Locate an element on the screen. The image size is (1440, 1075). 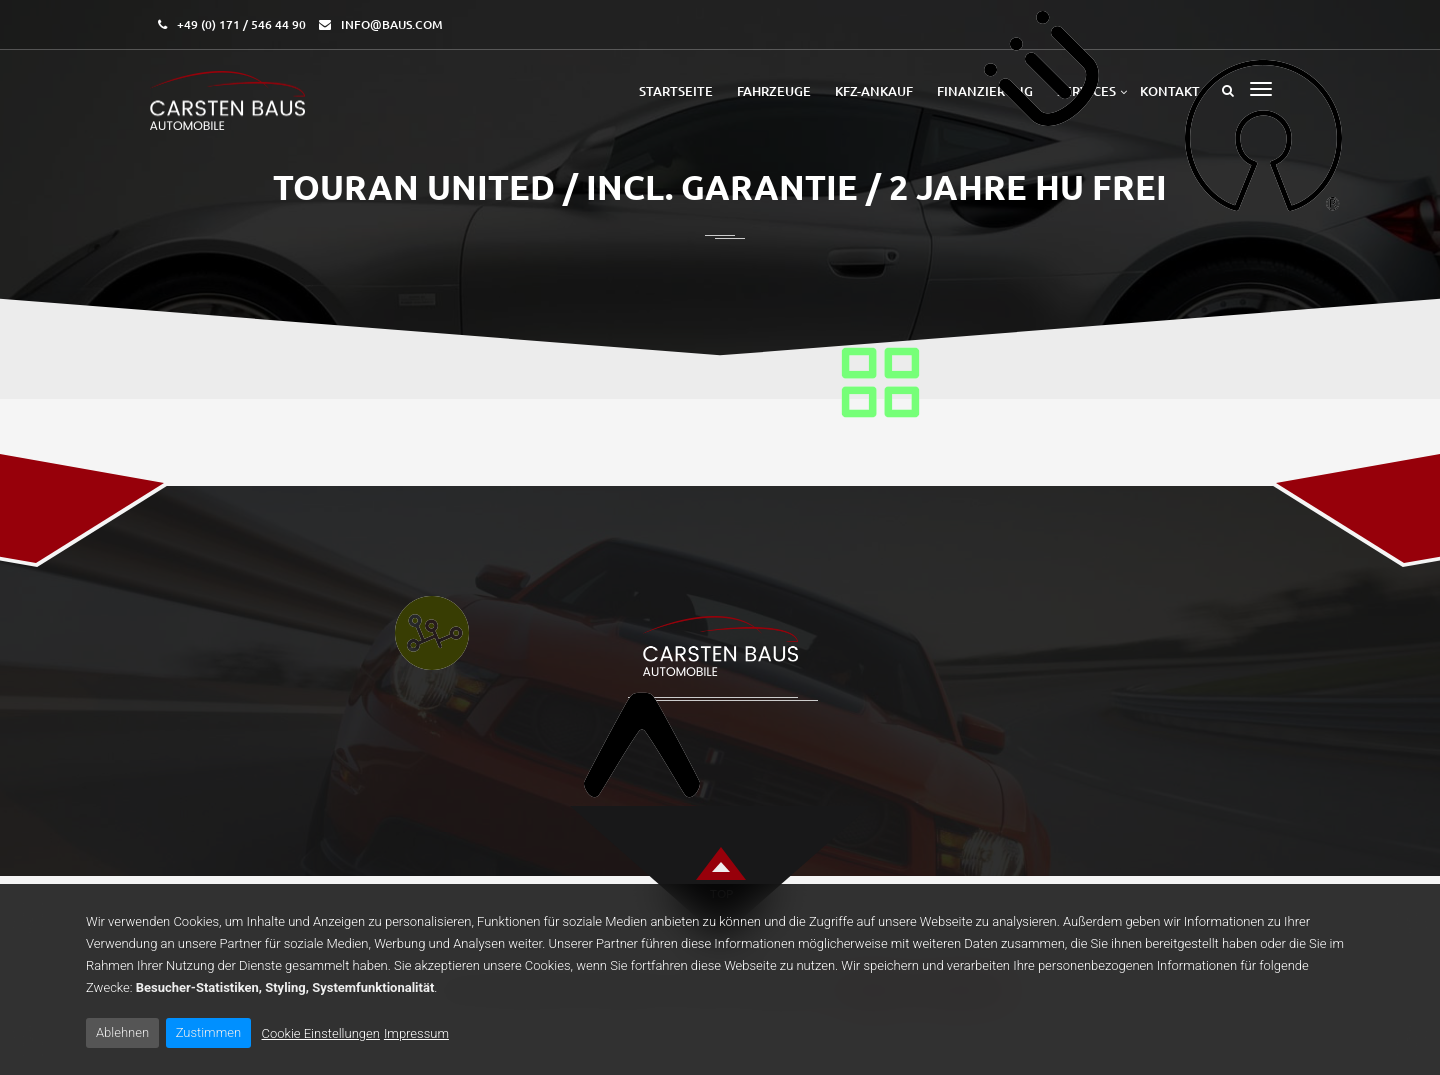
i3 window manager logo is located at coordinates (1041, 68).